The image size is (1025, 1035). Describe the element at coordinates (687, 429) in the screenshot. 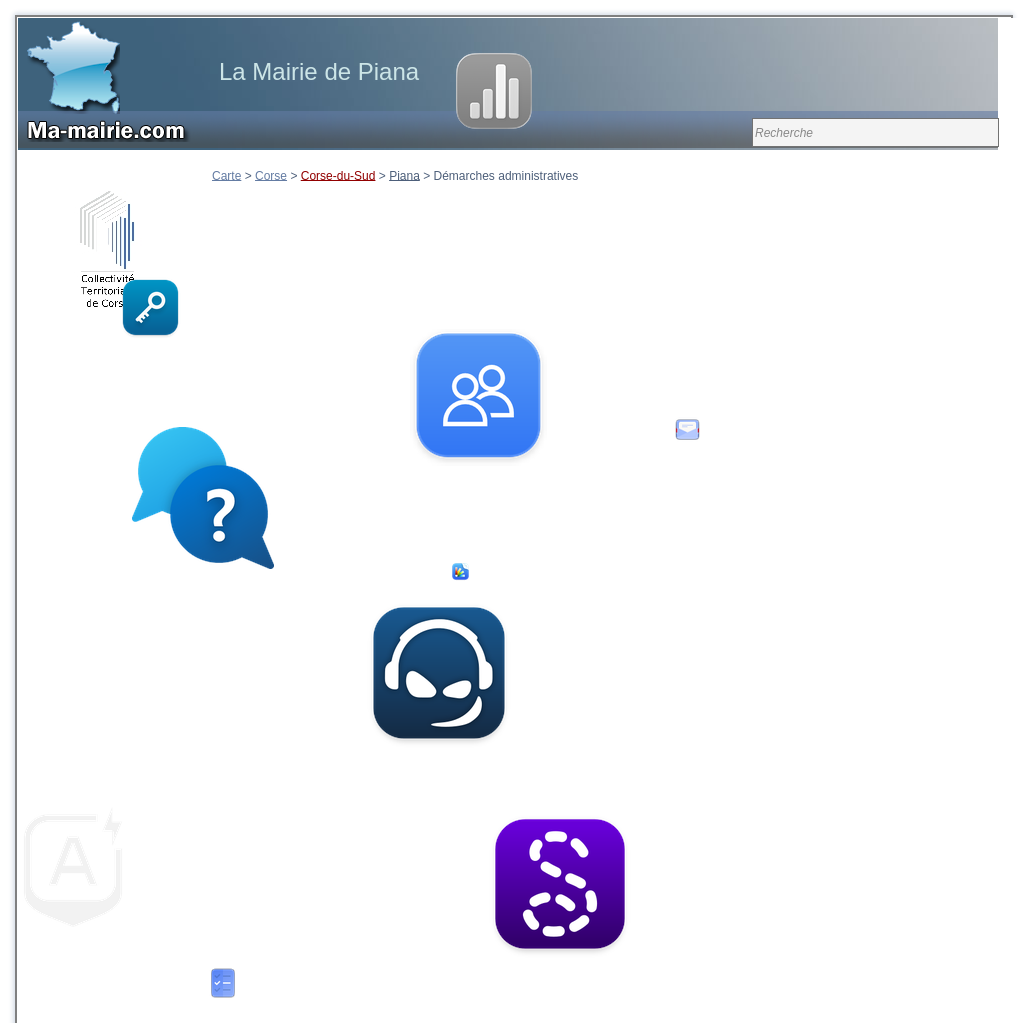

I see `open email application` at that location.